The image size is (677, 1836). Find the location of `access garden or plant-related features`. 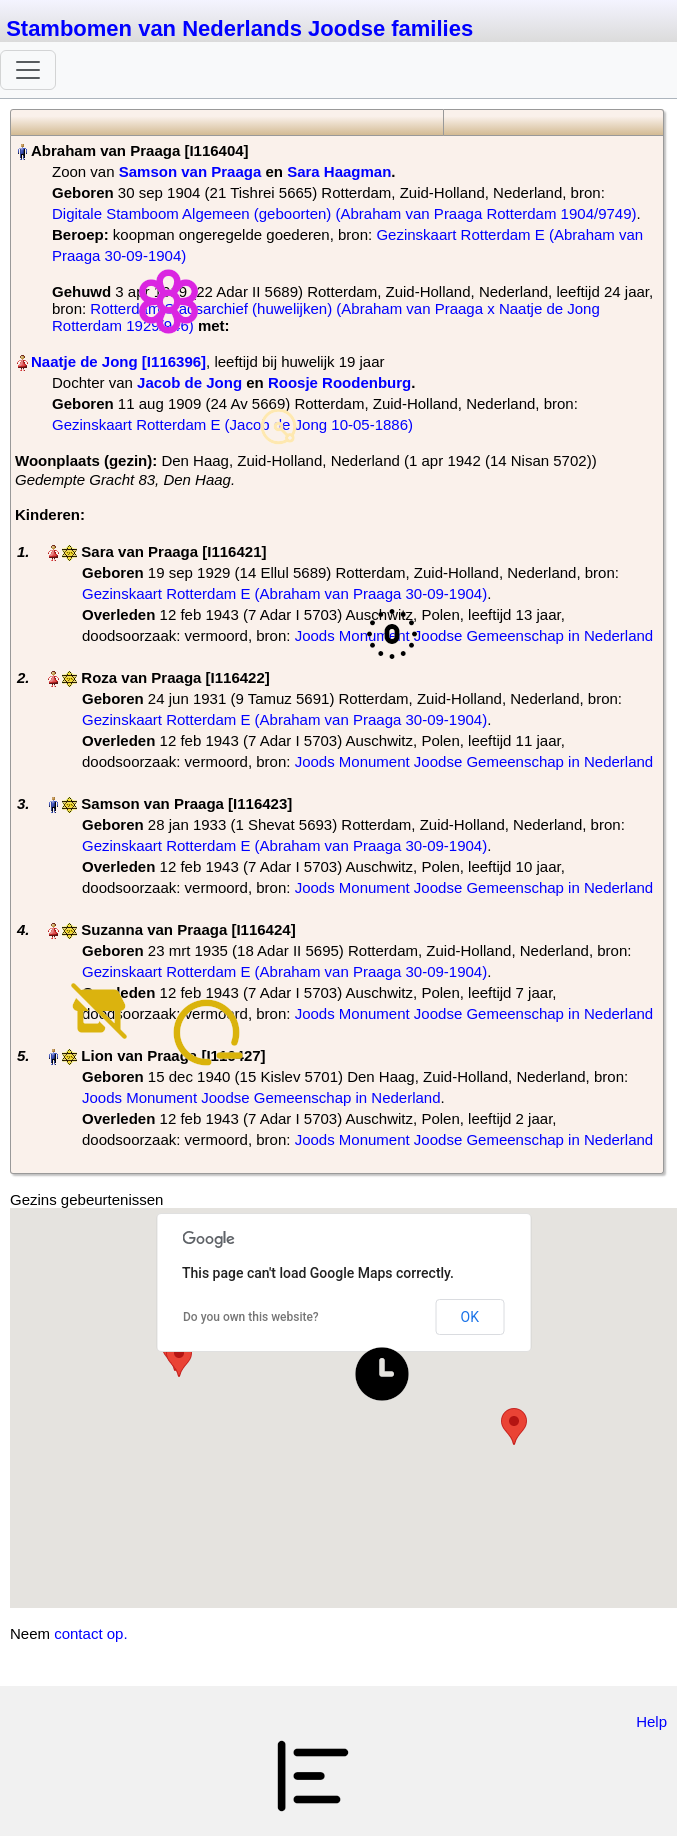

access garden or plant-related features is located at coordinates (168, 301).